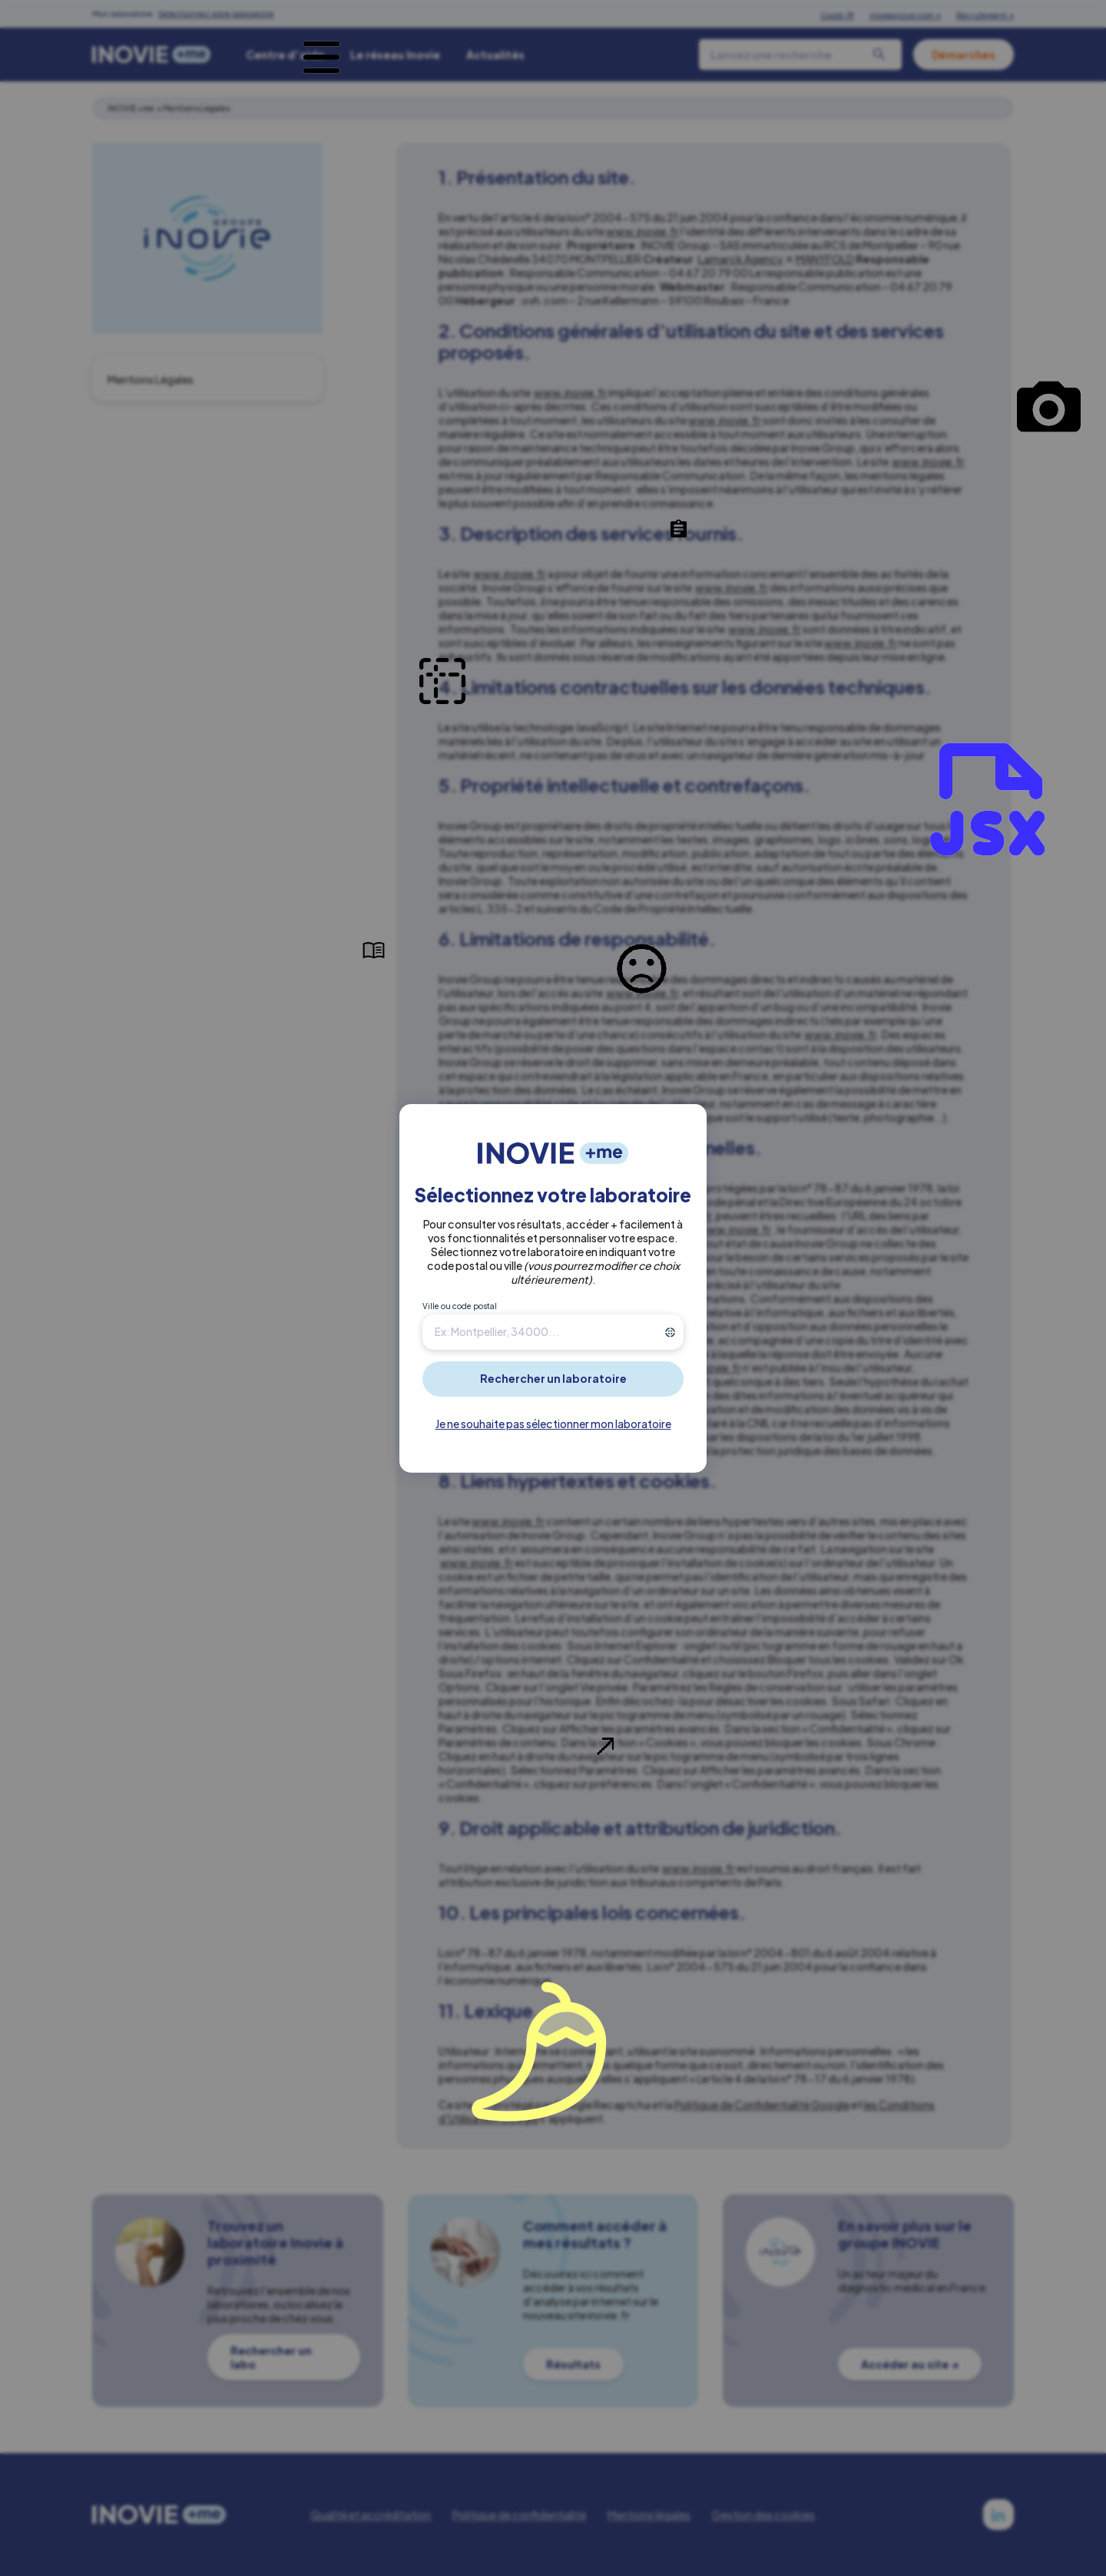 The width and height of the screenshot is (1106, 2576). What do you see at coordinates (442, 681) in the screenshot?
I see `create a new project from template` at bounding box center [442, 681].